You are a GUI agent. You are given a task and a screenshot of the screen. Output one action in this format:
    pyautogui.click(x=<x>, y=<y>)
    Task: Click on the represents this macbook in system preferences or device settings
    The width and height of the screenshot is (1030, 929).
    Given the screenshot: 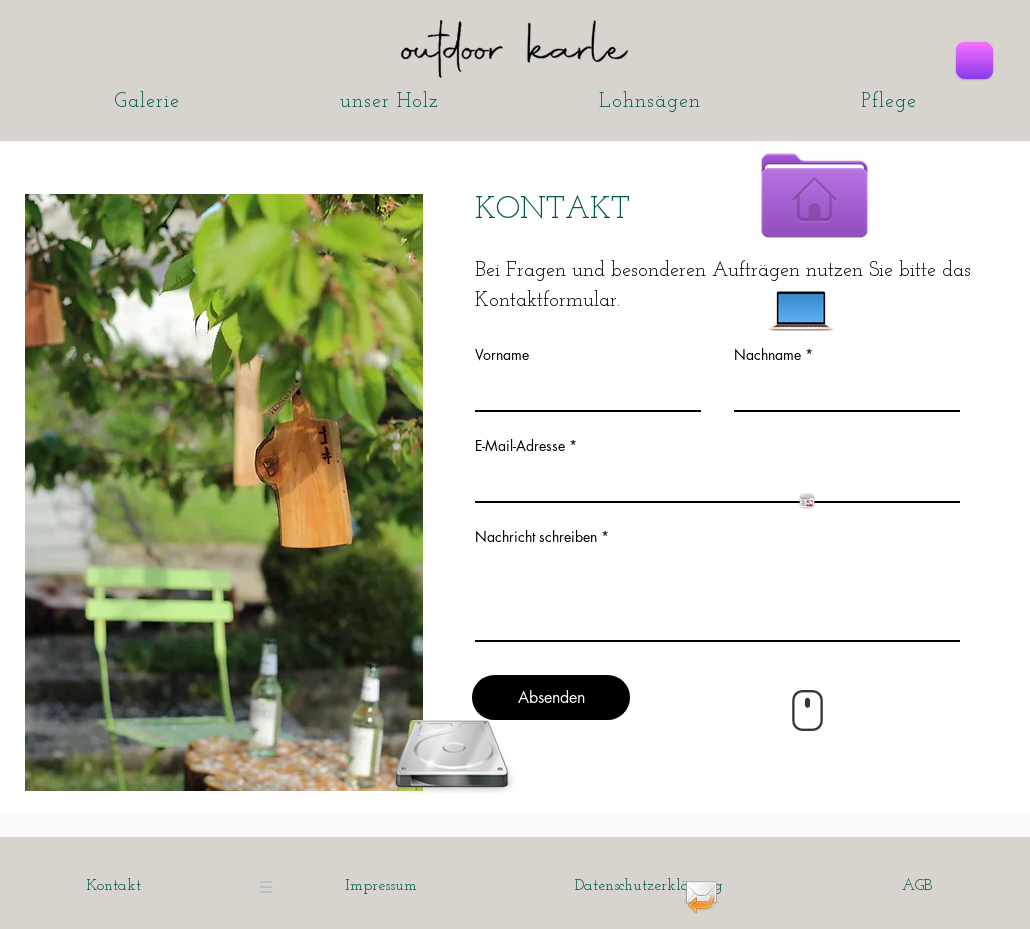 What is the action you would take?
    pyautogui.click(x=801, y=305)
    